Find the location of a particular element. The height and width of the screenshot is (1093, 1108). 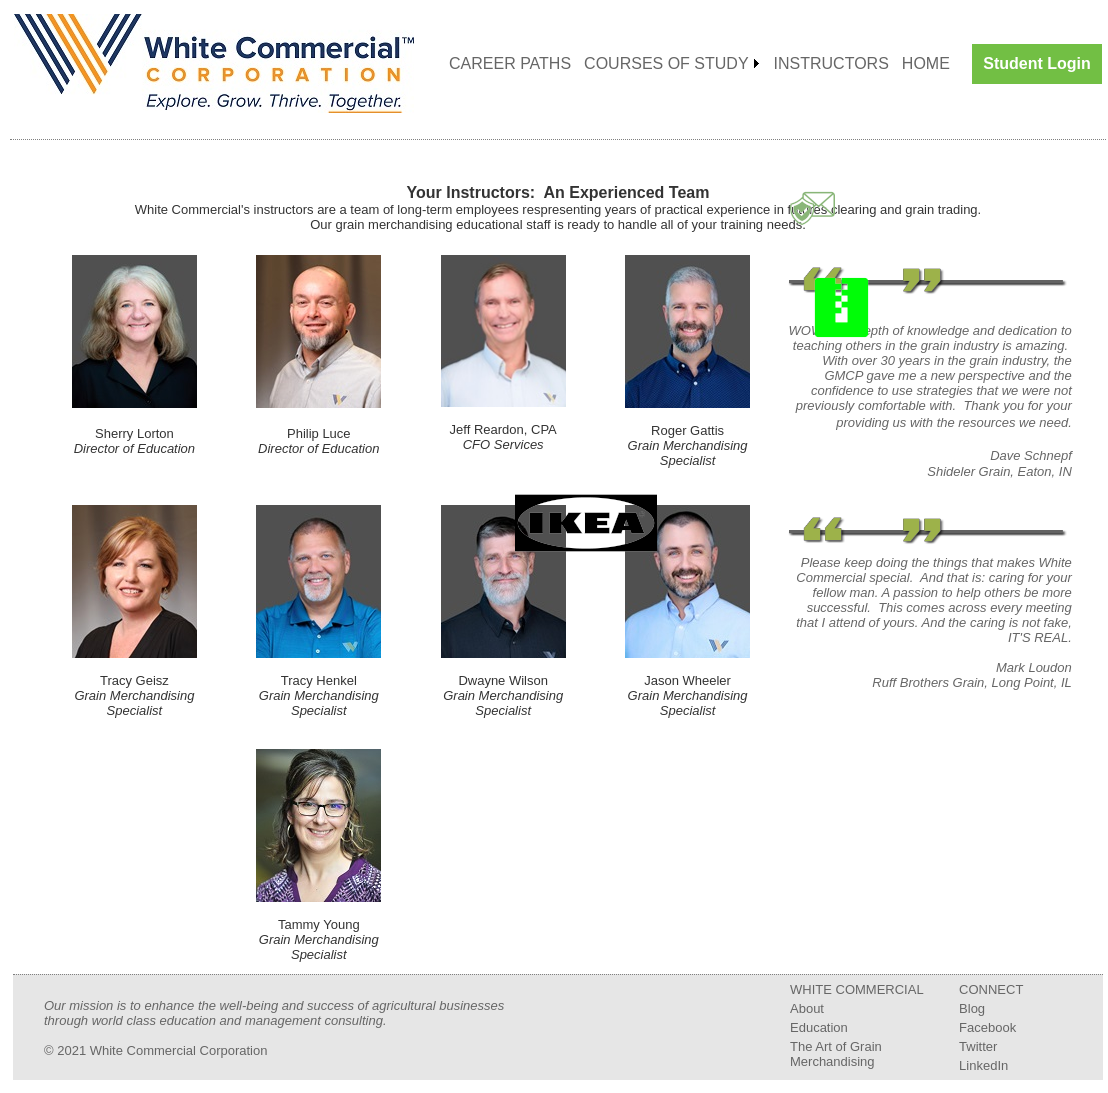

compressed or zipped file is located at coordinates (841, 307).